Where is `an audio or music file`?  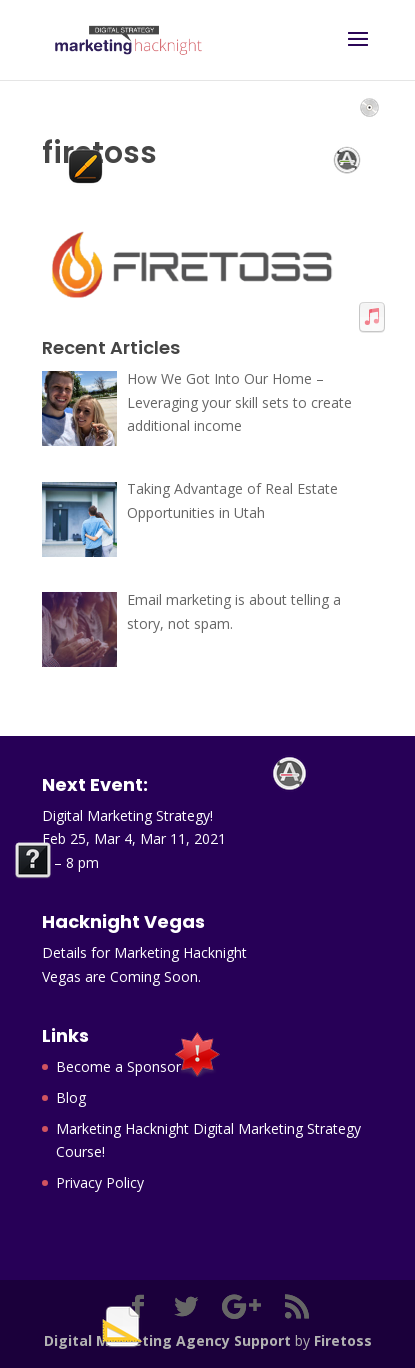
an audio or music file is located at coordinates (372, 317).